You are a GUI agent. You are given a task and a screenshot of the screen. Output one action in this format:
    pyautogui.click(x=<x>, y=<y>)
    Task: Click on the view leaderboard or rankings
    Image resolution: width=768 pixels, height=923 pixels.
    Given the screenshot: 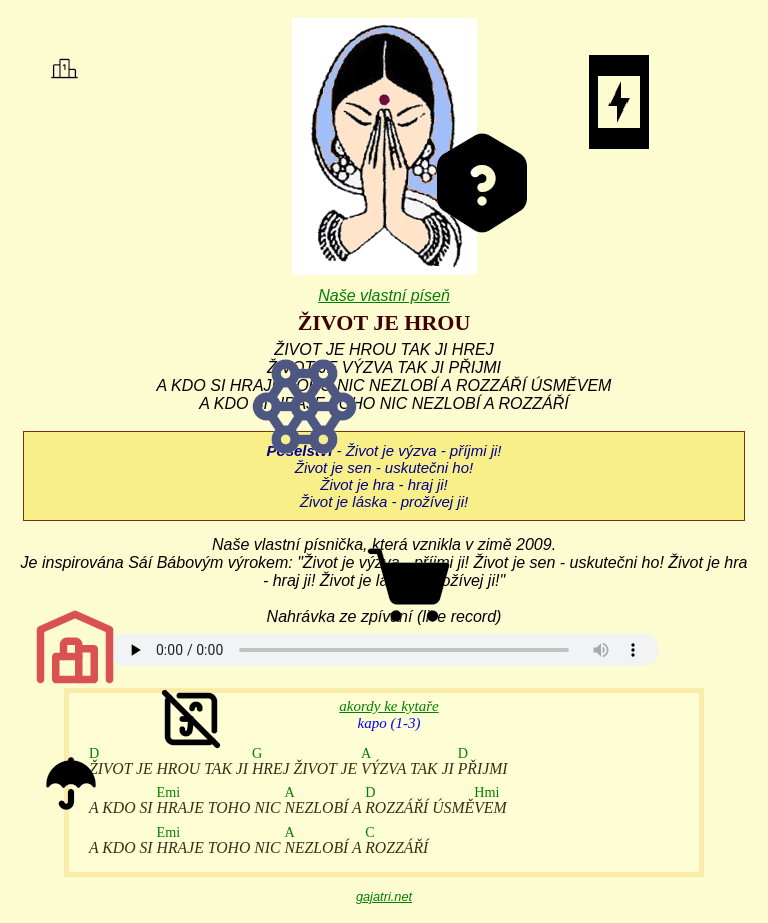 What is the action you would take?
    pyautogui.click(x=64, y=68)
    